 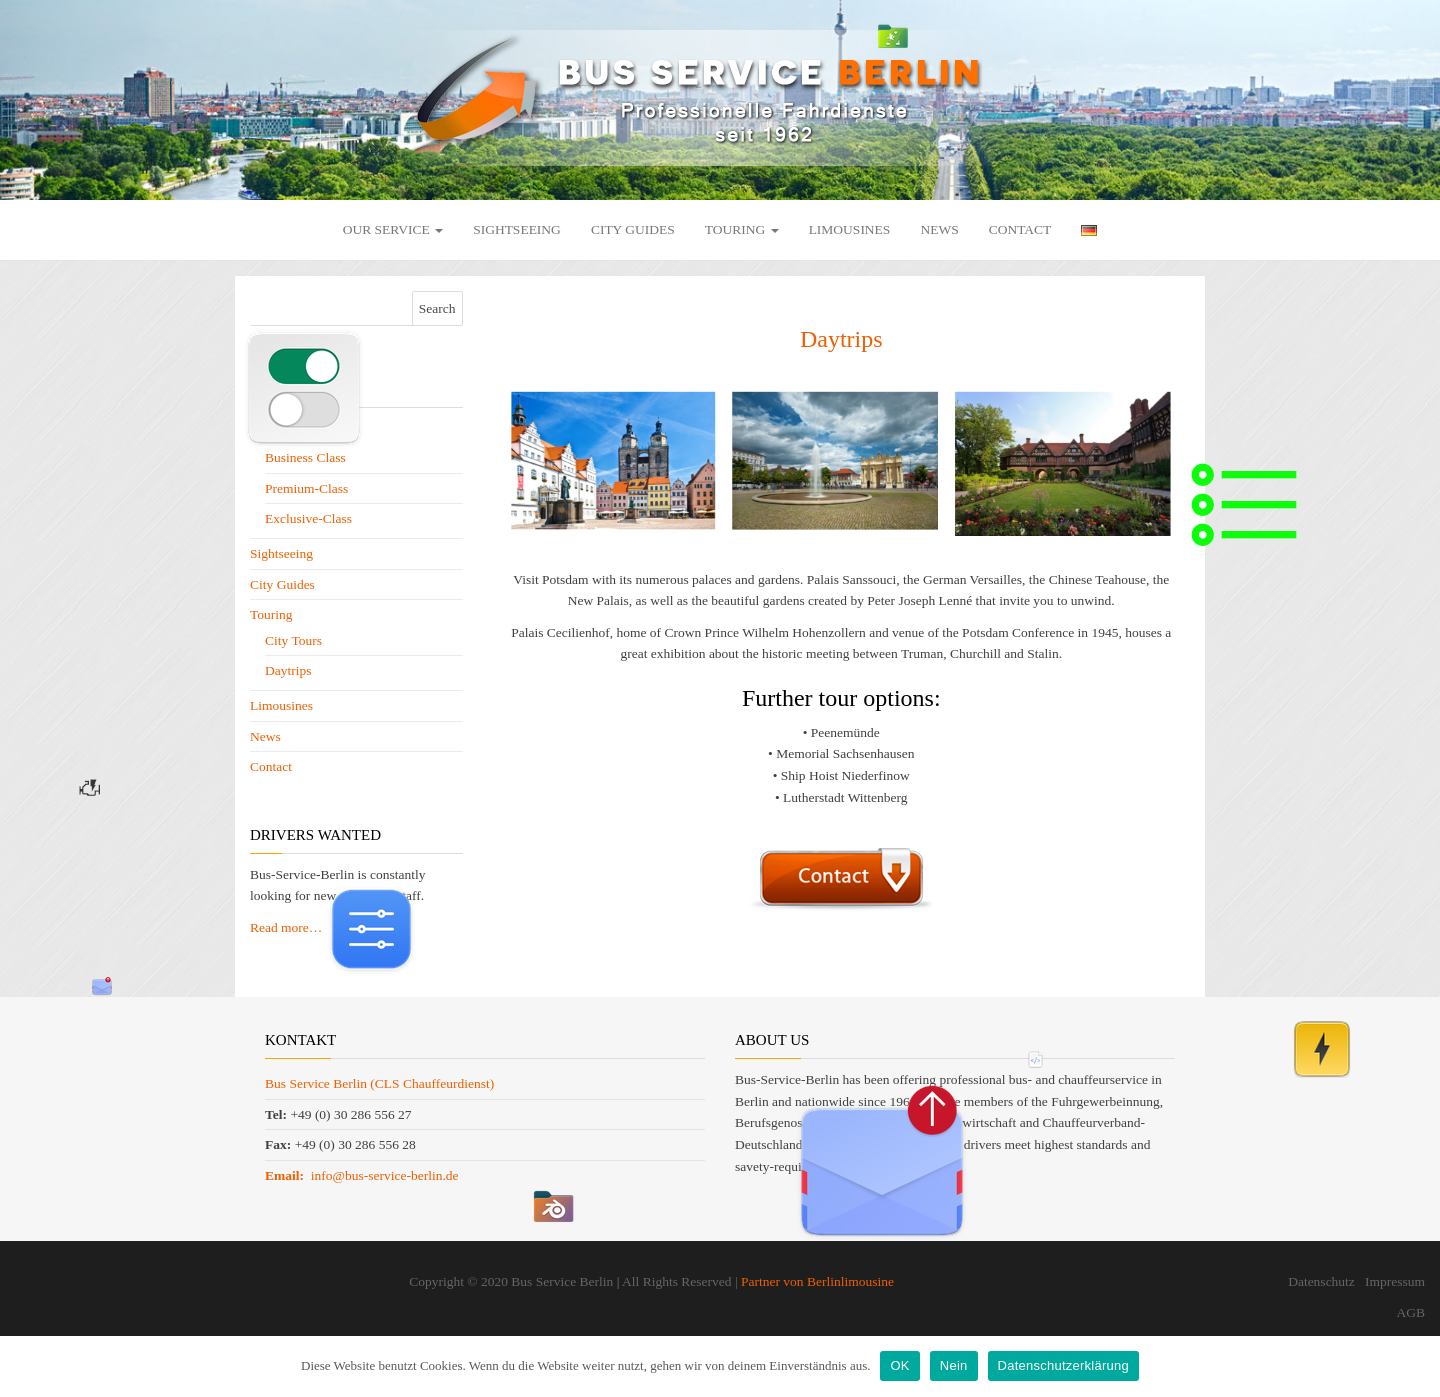 I want to click on send an email or message, so click(x=102, y=987).